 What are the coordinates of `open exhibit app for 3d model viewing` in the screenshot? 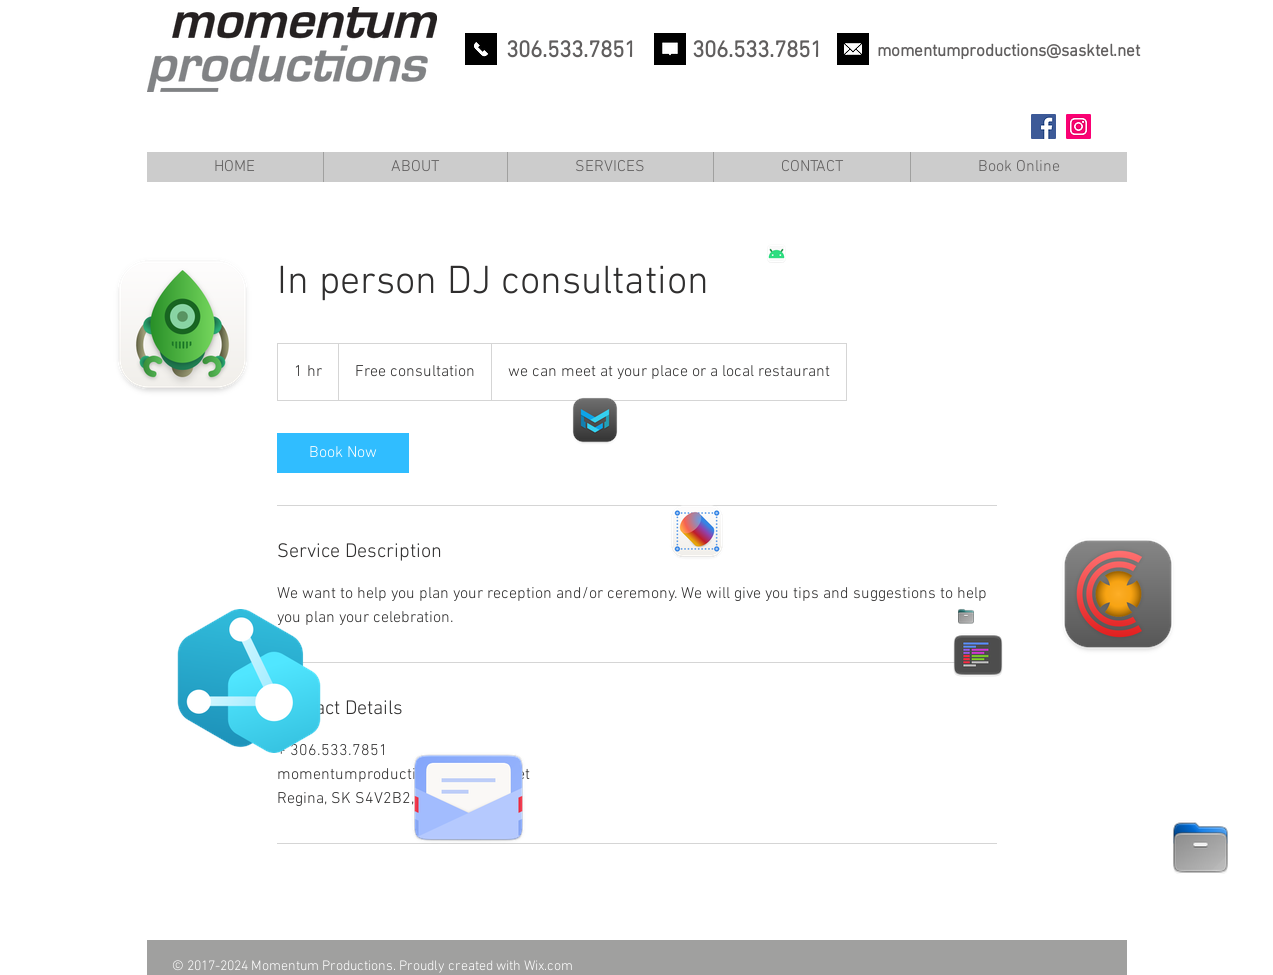 It's located at (697, 531).